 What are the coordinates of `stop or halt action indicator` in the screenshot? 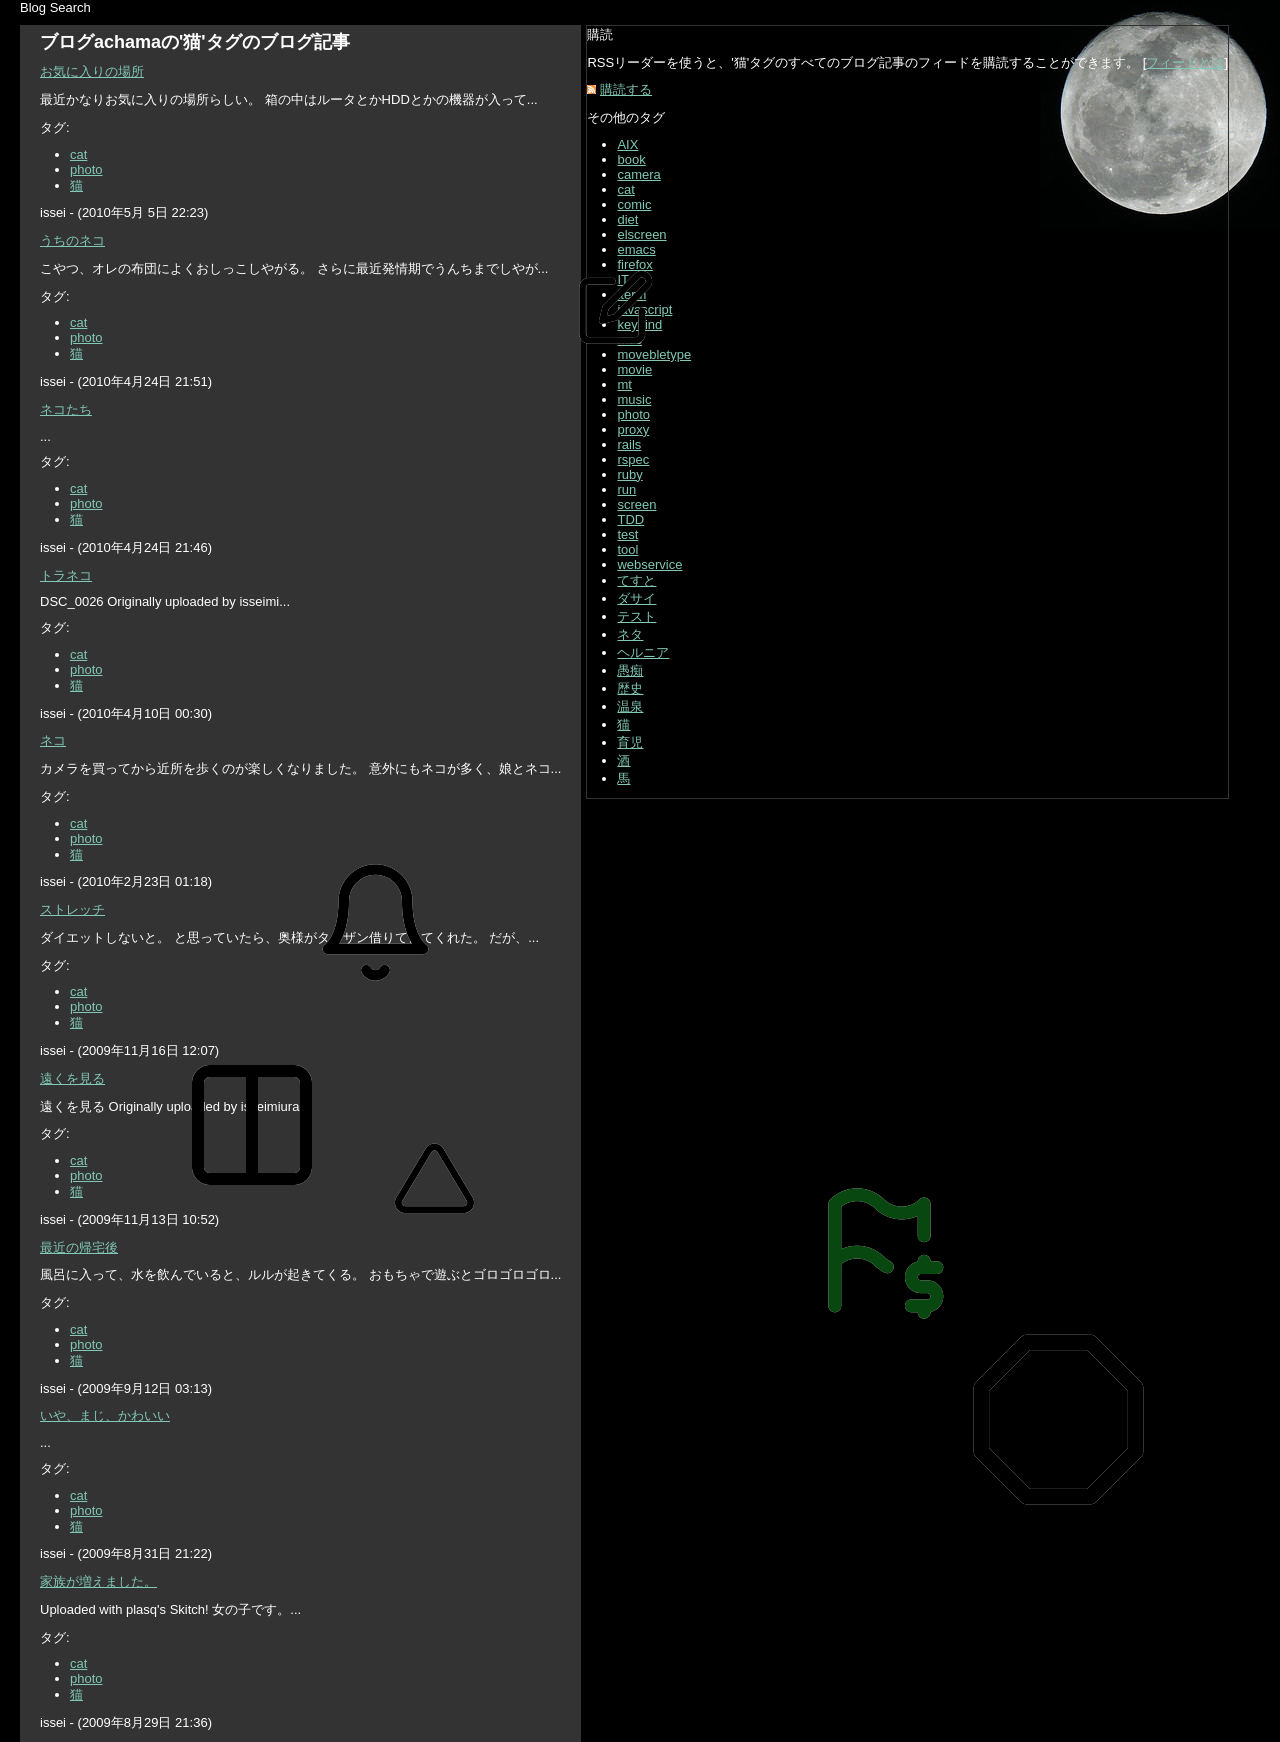 It's located at (1058, 1419).